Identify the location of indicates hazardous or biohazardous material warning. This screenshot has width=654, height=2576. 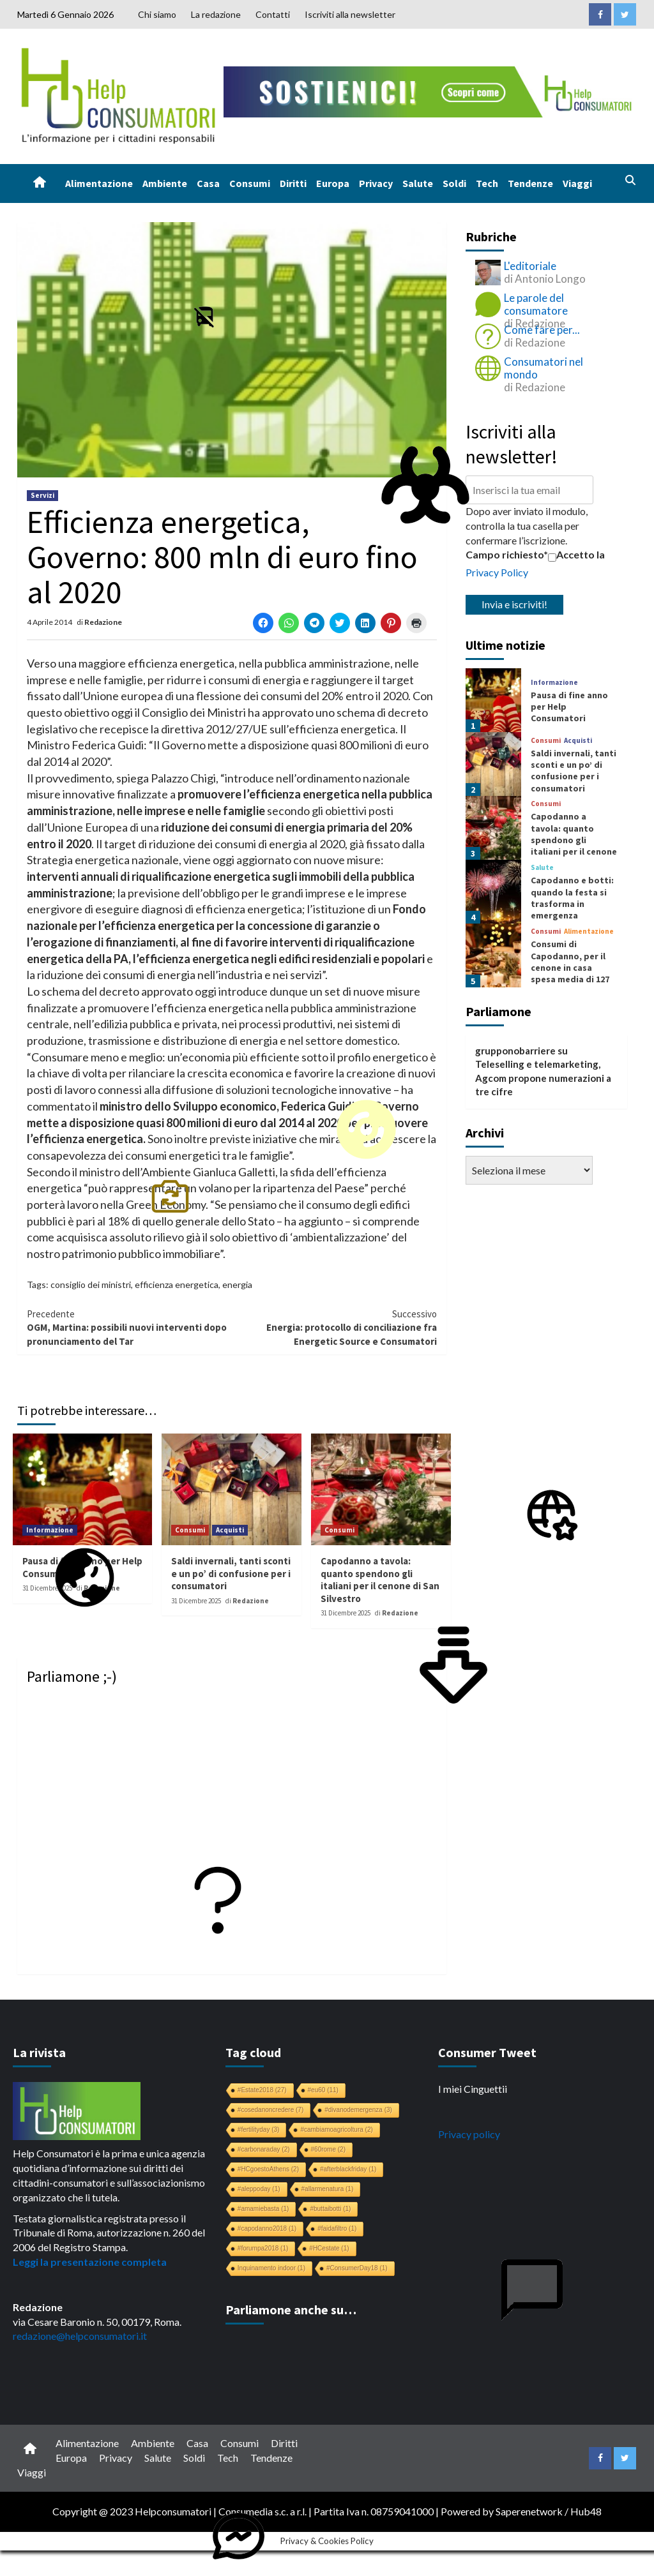
(425, 488).